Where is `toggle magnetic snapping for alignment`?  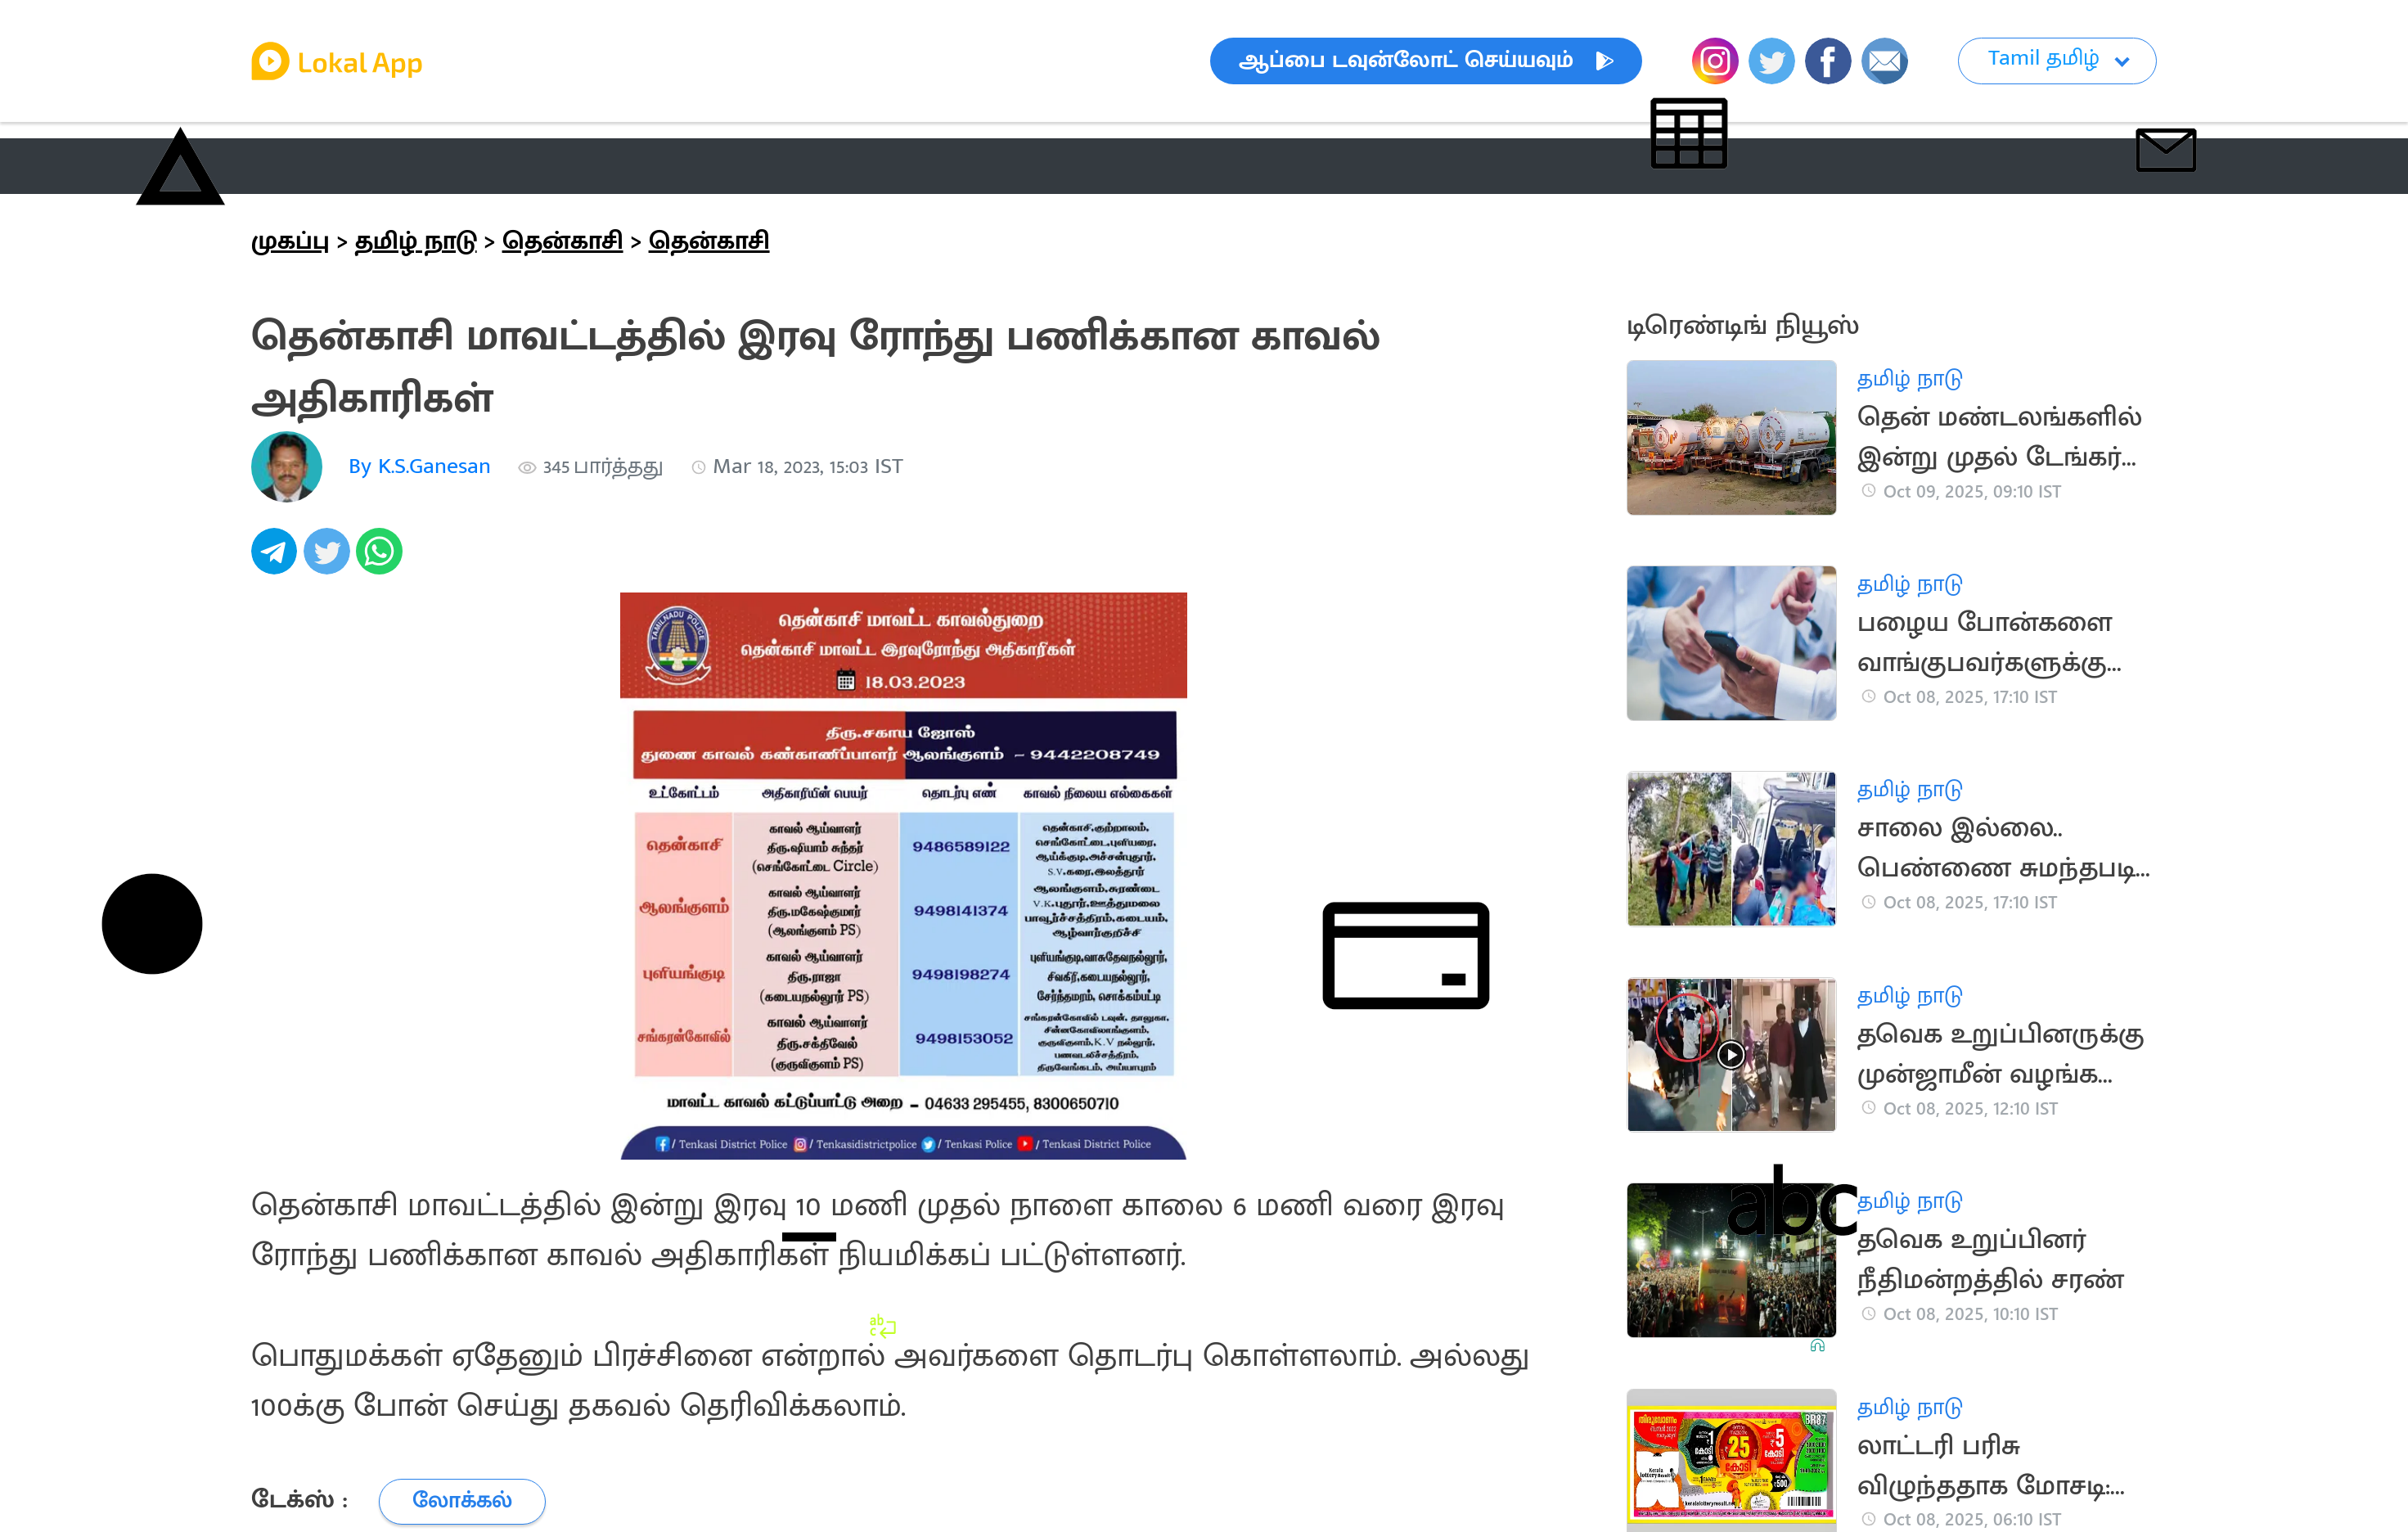
toggle magnetic snapping for alignment is located at coordinates (1817, 1345).